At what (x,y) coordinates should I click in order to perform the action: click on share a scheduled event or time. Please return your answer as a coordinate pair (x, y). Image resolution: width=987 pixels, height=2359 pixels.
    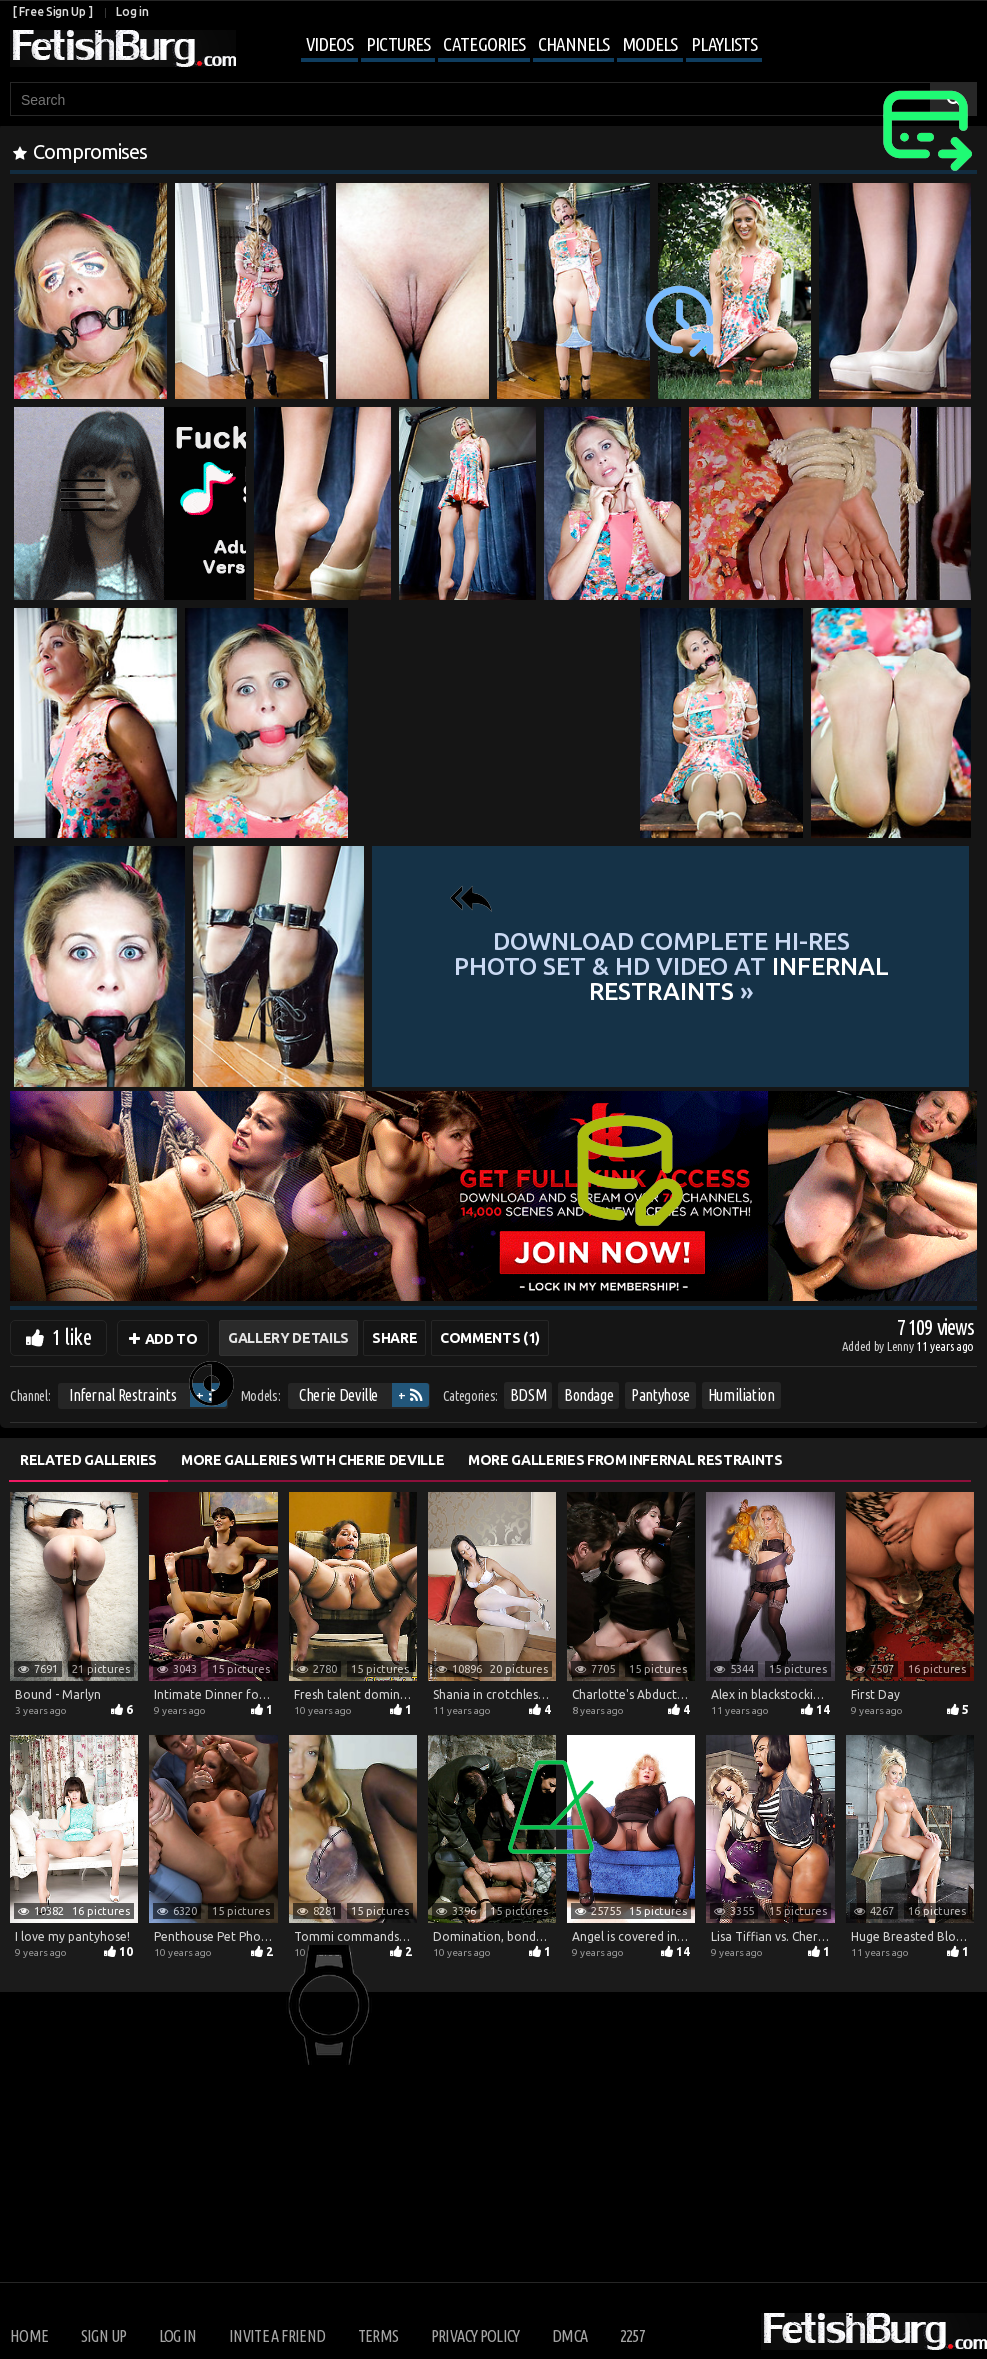
    Looking at the image, I should click on (679, 319).